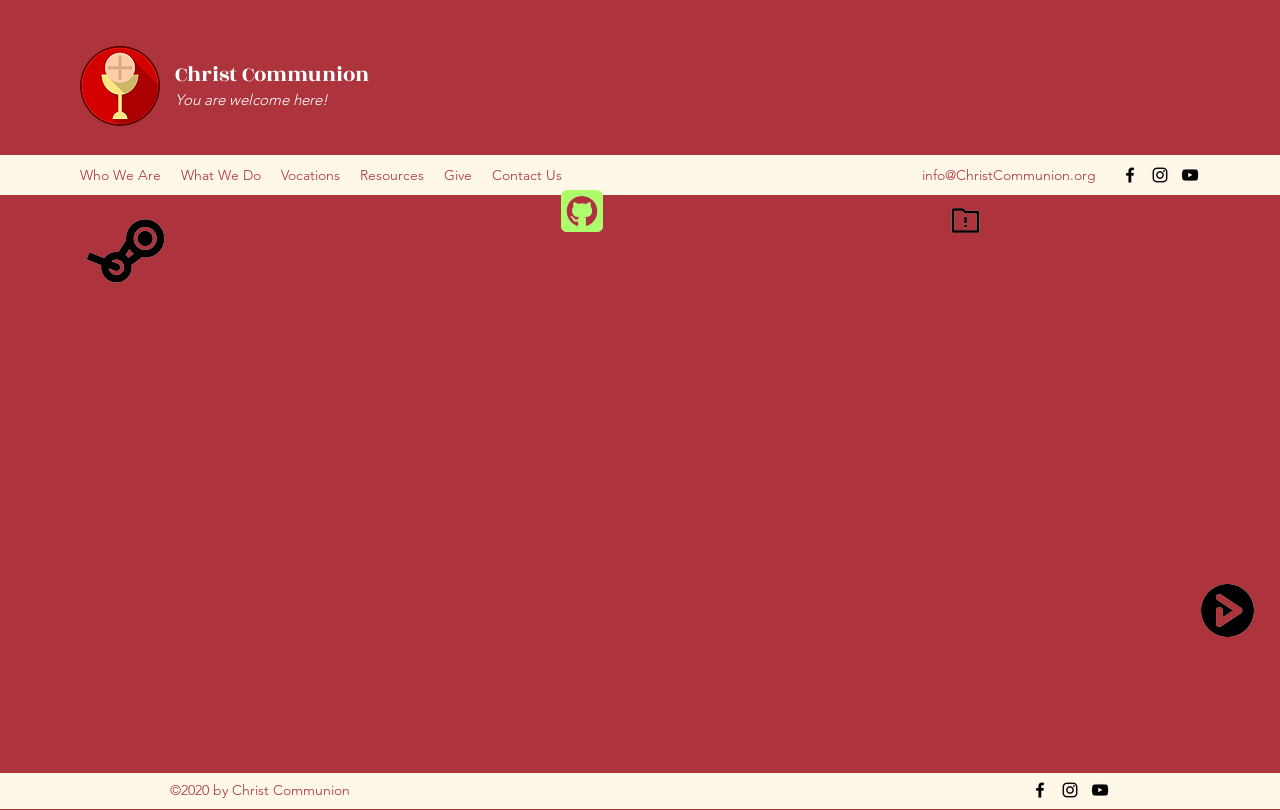 The width and height of the screenshot is (1280, 810). Describe the element at coordinates (582, 211) in the screenshot. I see `link to github repository` at that location.